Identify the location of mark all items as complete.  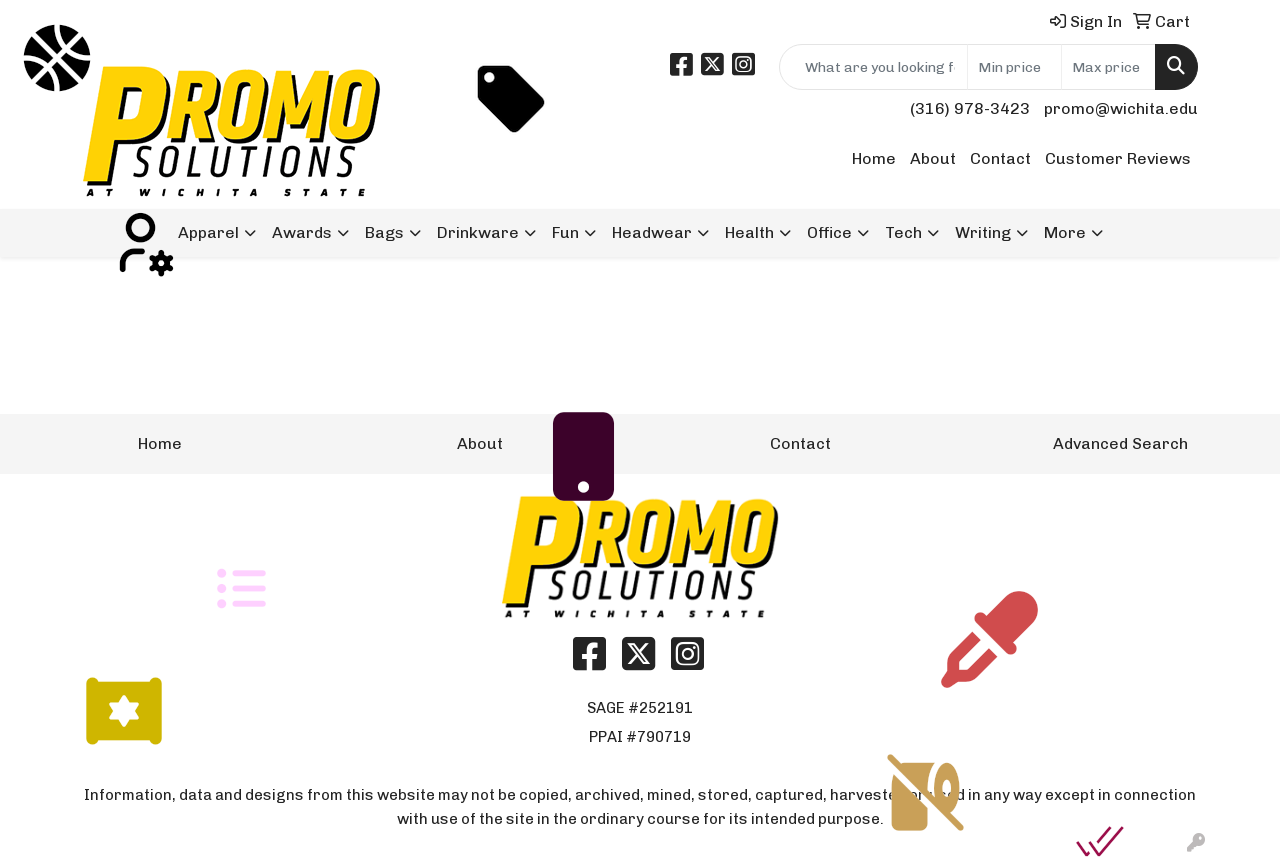
(1100, 841).